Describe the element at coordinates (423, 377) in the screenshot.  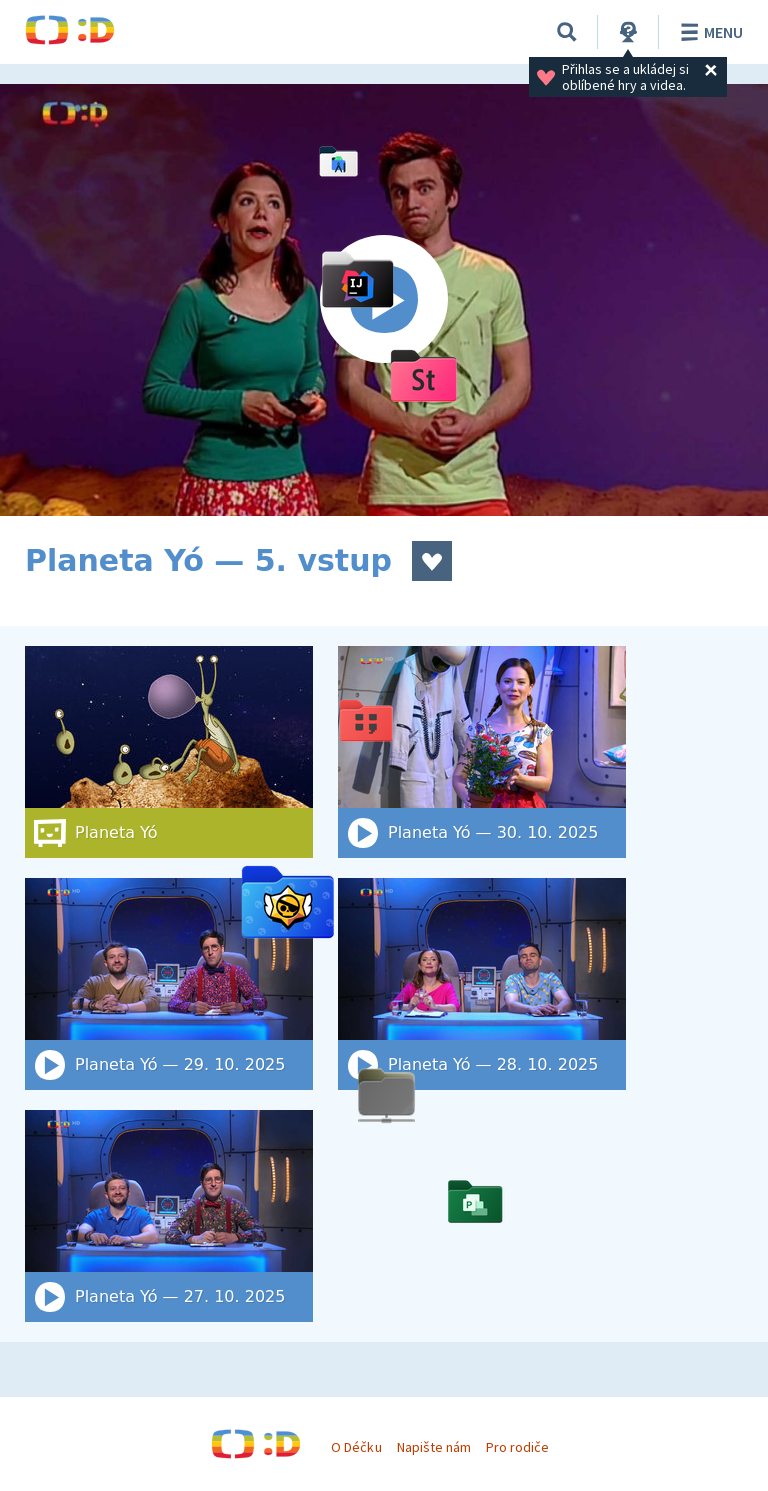
I see `open adobe stock assets folder` at that location.